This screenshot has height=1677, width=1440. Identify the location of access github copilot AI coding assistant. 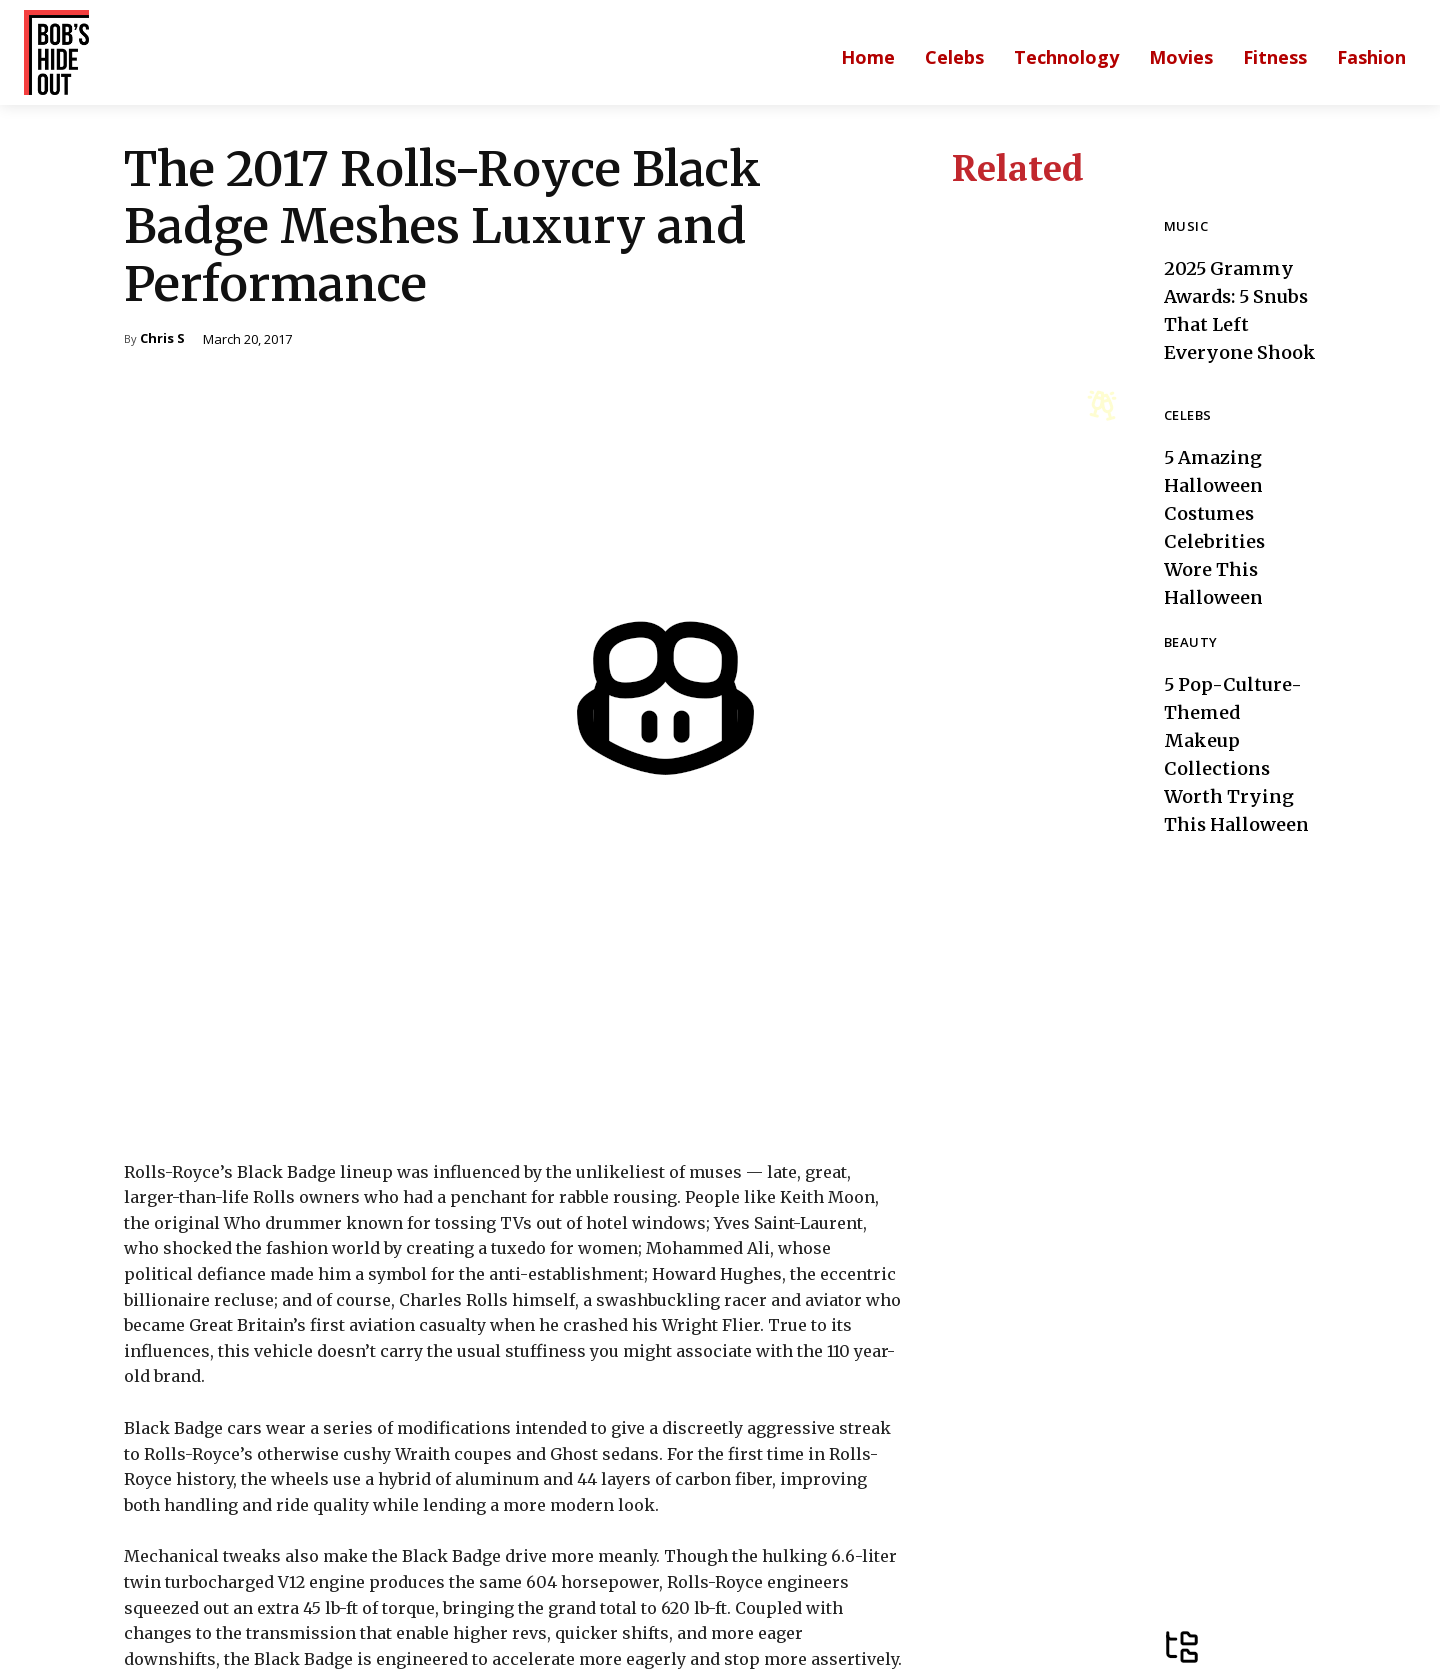
(665, 694).